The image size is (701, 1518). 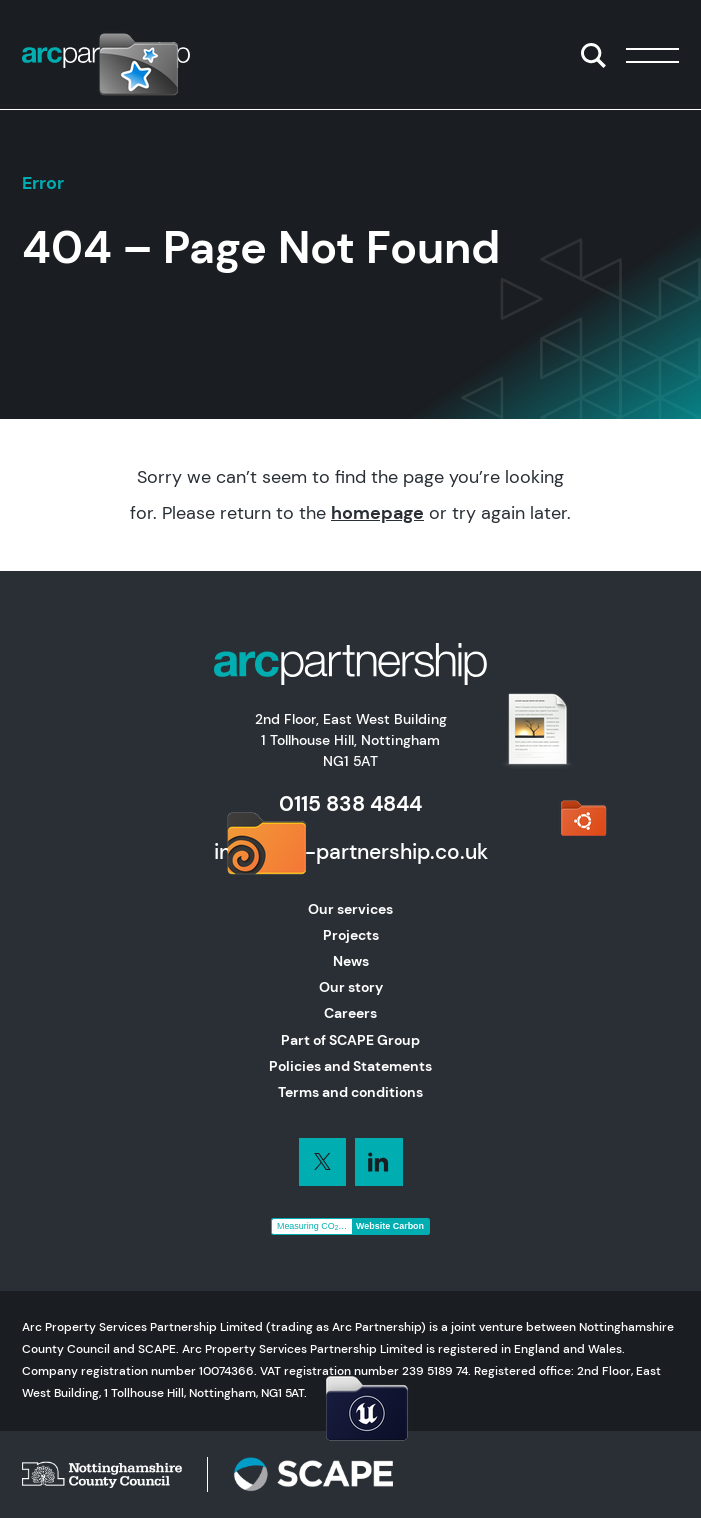 I want to click on open your Anki flashcard collection folder, so click(x=138, y=66).